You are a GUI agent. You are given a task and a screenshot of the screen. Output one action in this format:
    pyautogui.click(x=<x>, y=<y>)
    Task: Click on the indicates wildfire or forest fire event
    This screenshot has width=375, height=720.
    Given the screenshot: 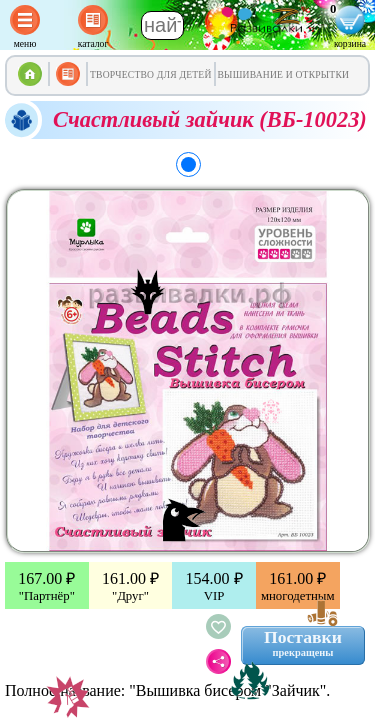 What is the action you would take?
    pyautogui.click(x=250, y=680)
    